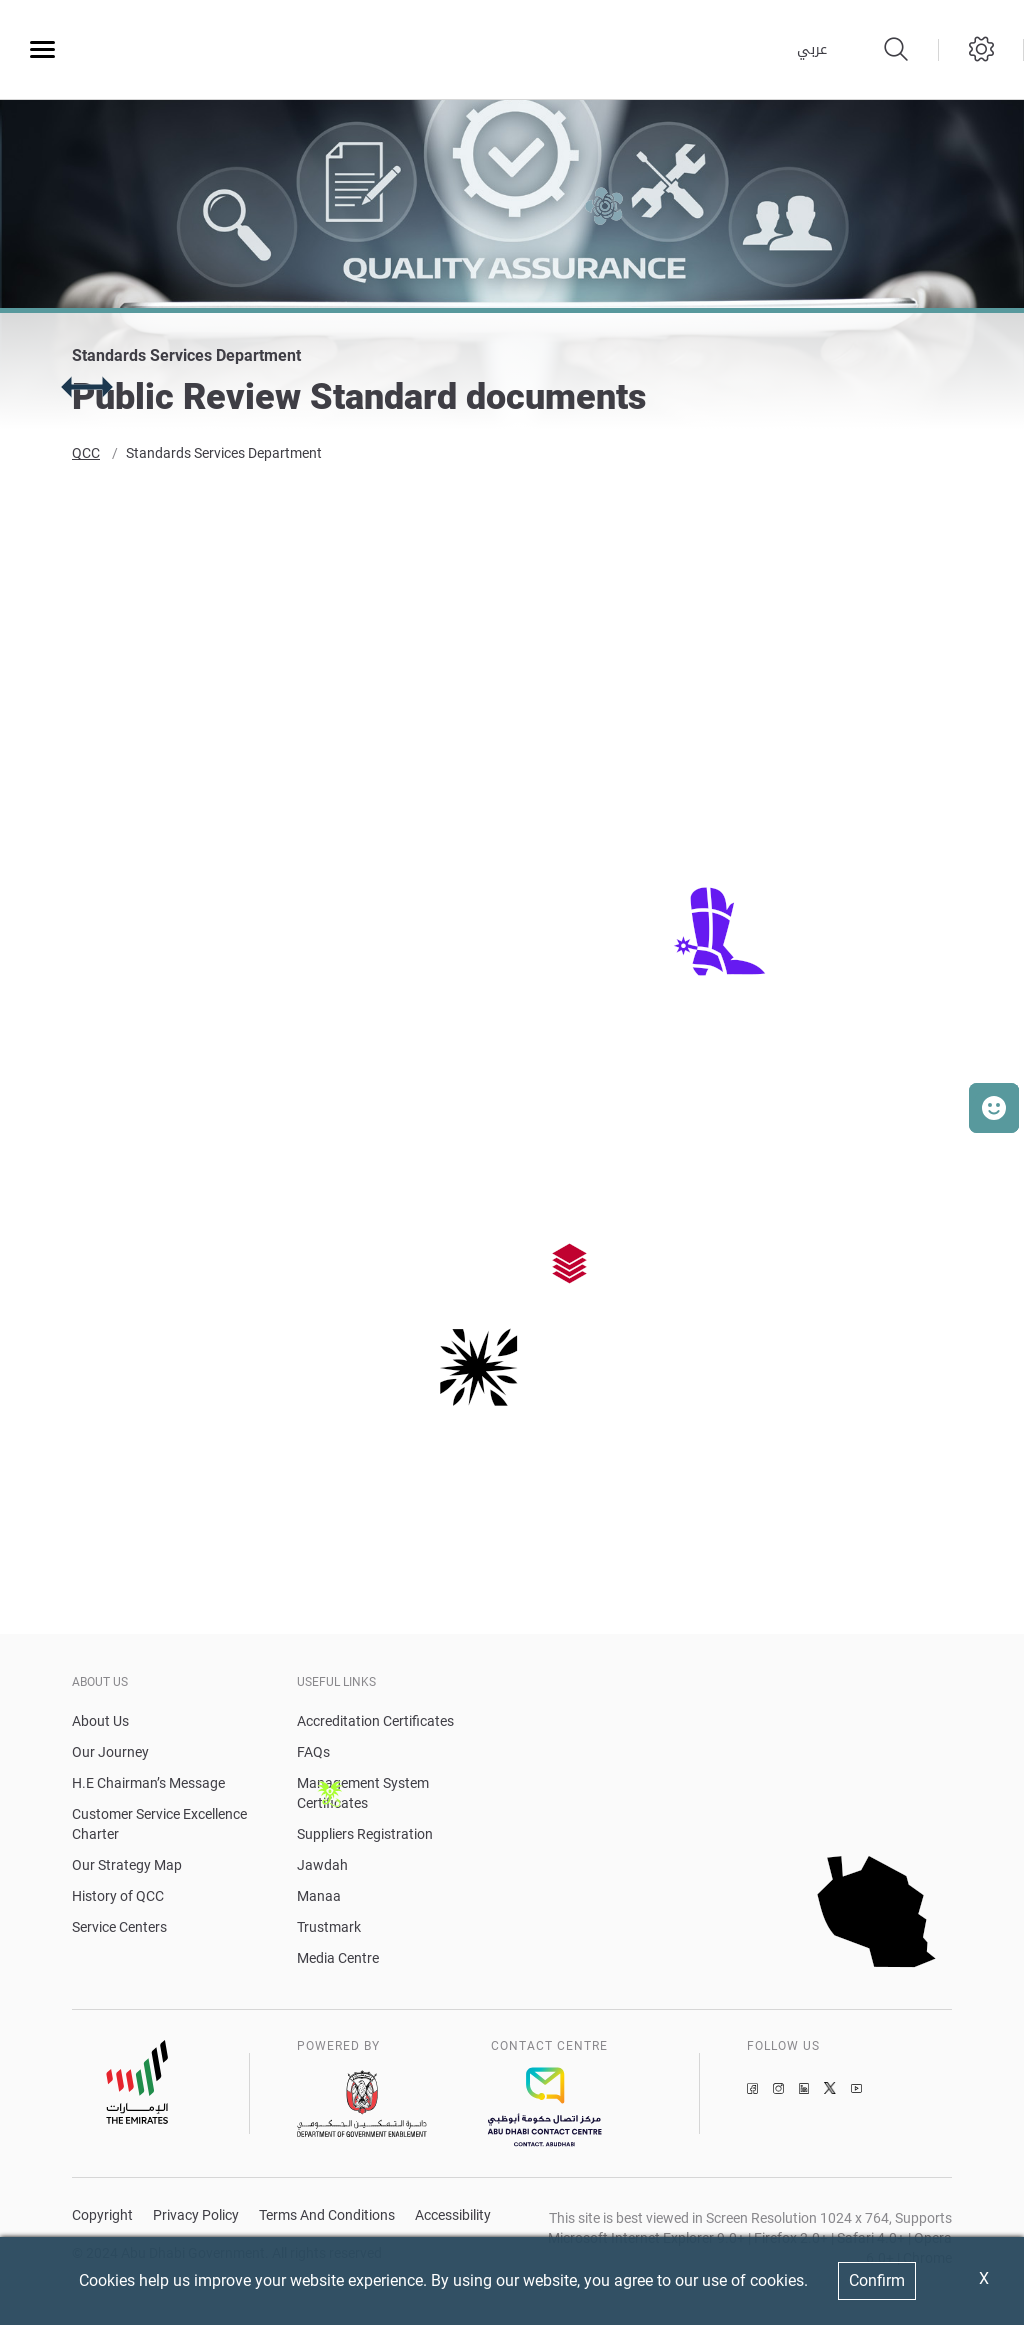  Describe the element at coordinates (604, 206) in the screenshot. I see `indicates a worm or creature enemy type` at that location.